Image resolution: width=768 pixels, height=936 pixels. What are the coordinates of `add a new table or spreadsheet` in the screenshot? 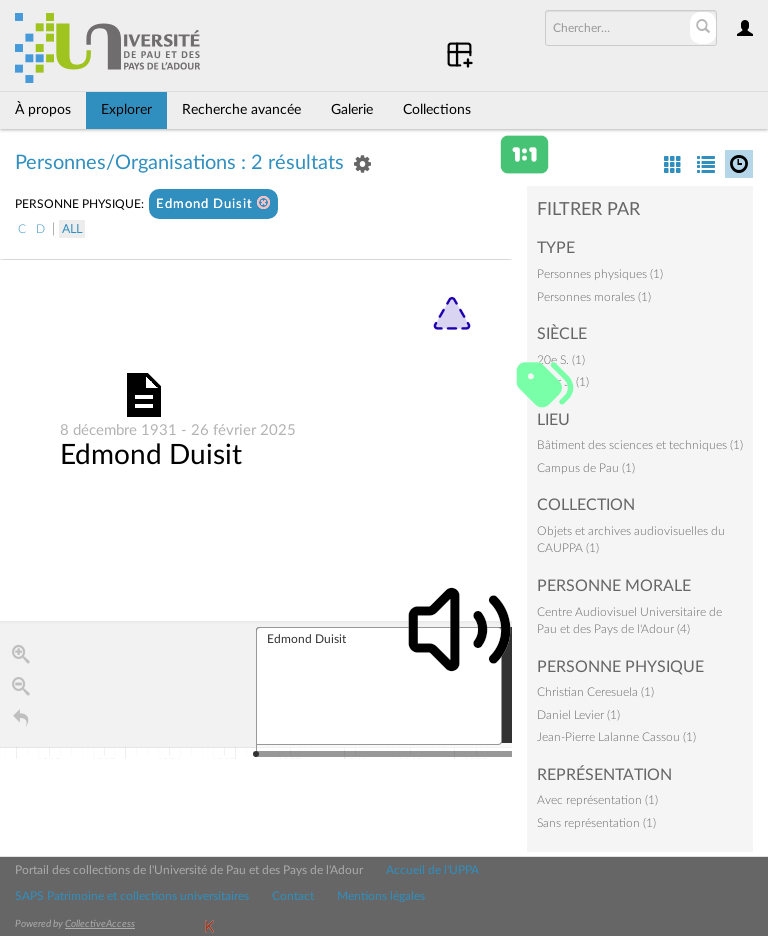 It's located at (459, 54).